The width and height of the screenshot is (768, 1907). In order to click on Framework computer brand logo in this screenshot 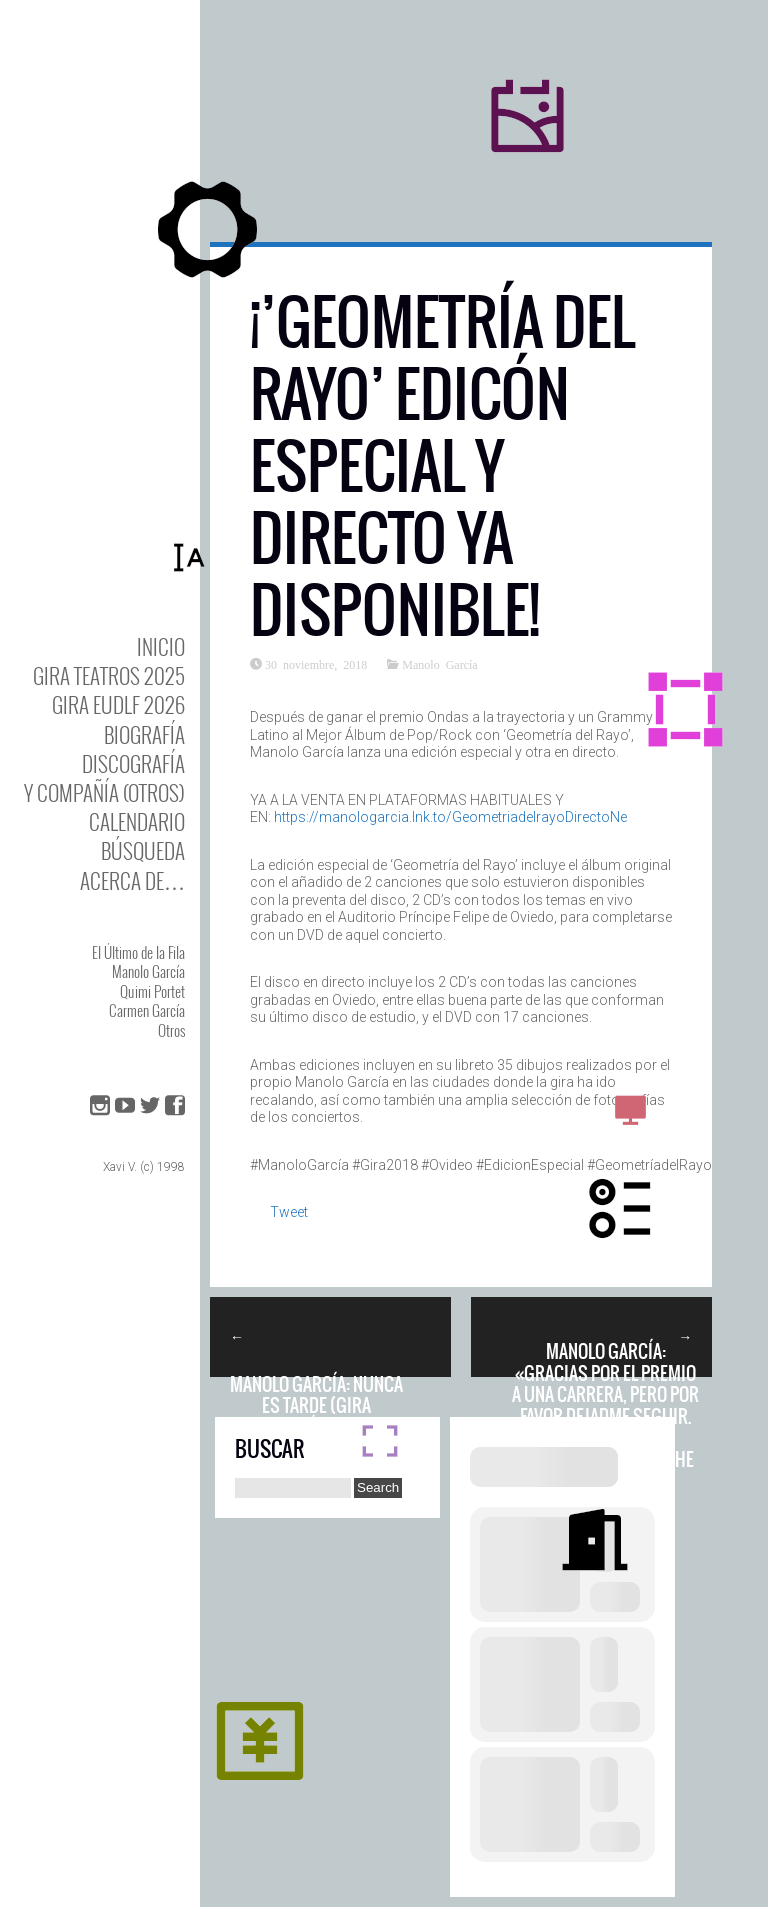, I will do `click(207, 229)`.